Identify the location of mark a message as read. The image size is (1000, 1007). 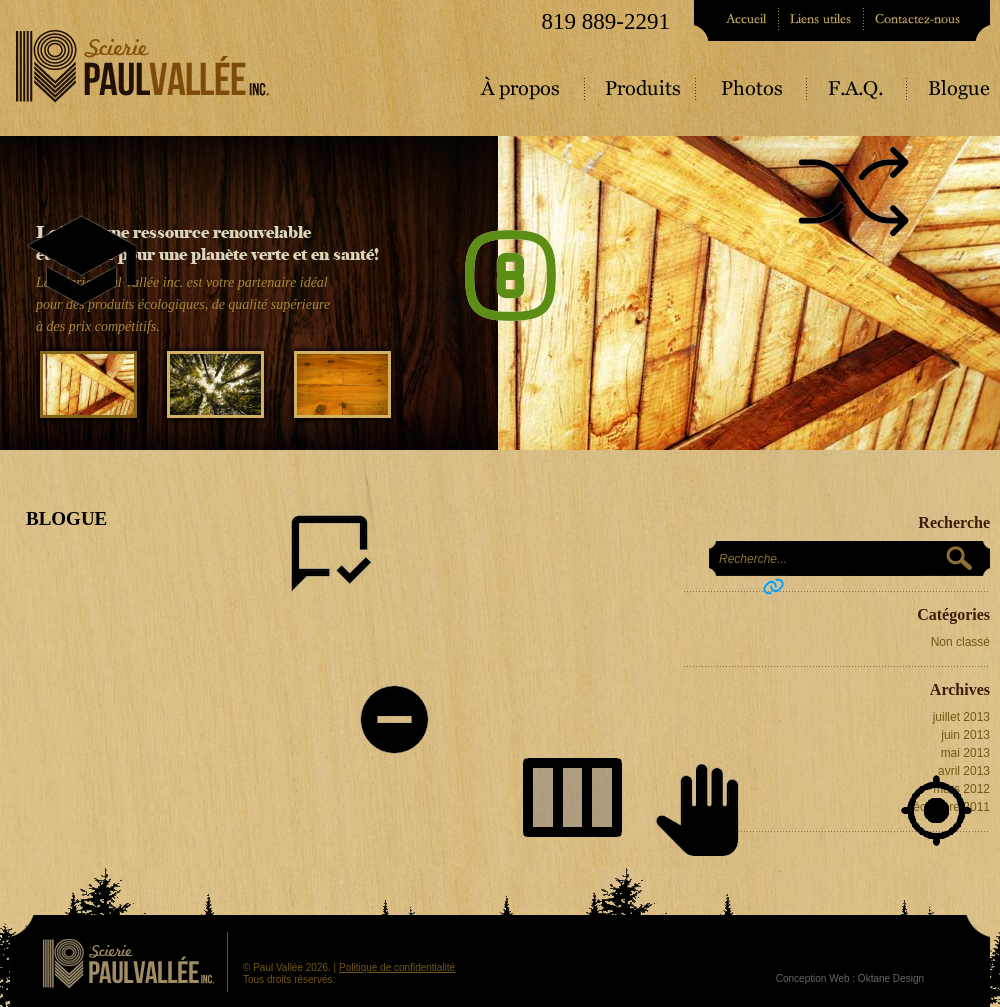
(329, 553).